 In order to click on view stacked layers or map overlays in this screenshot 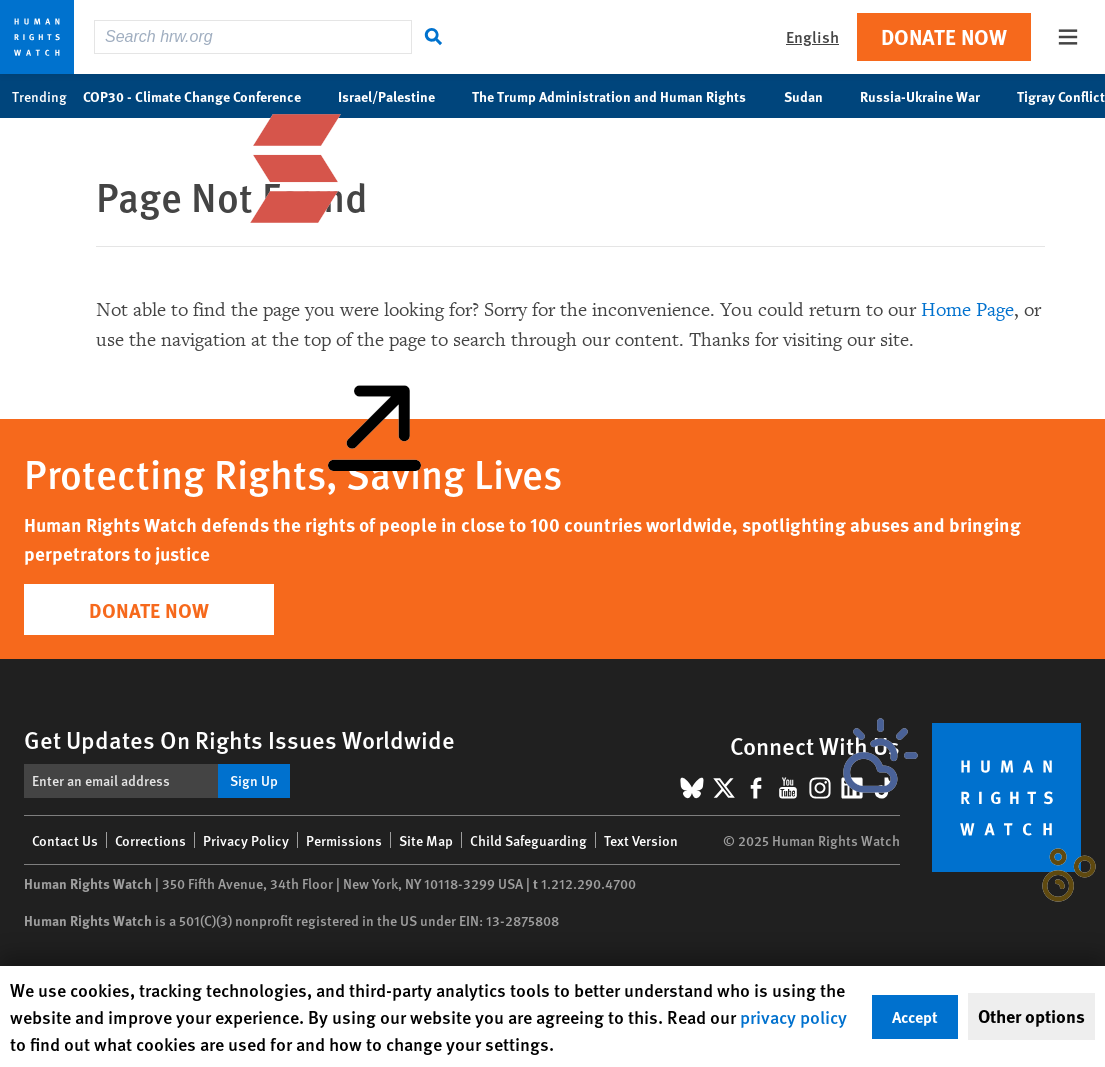, I will do `click(295, 168)`.